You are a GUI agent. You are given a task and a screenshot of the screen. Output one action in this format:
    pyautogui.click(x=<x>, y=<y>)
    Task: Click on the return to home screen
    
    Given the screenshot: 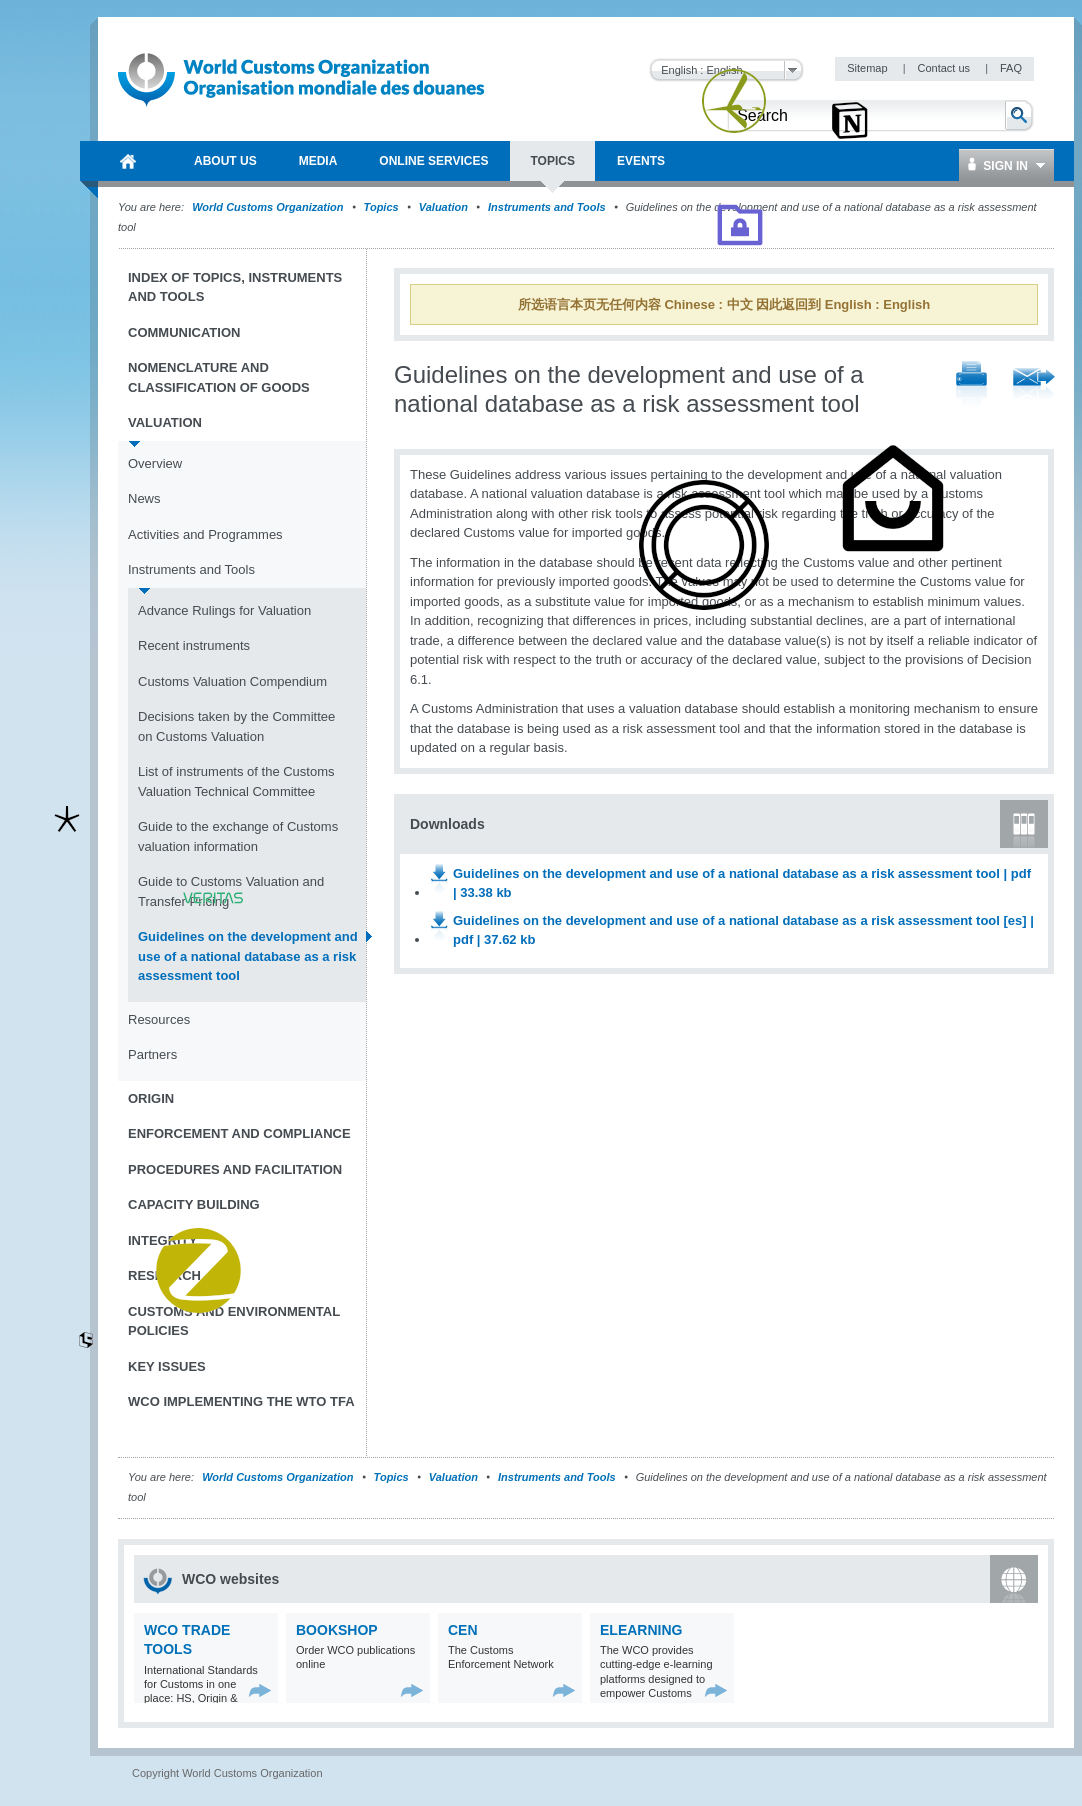 What is the action you would take?
    pyautogui.click(x=893, y=501)
    